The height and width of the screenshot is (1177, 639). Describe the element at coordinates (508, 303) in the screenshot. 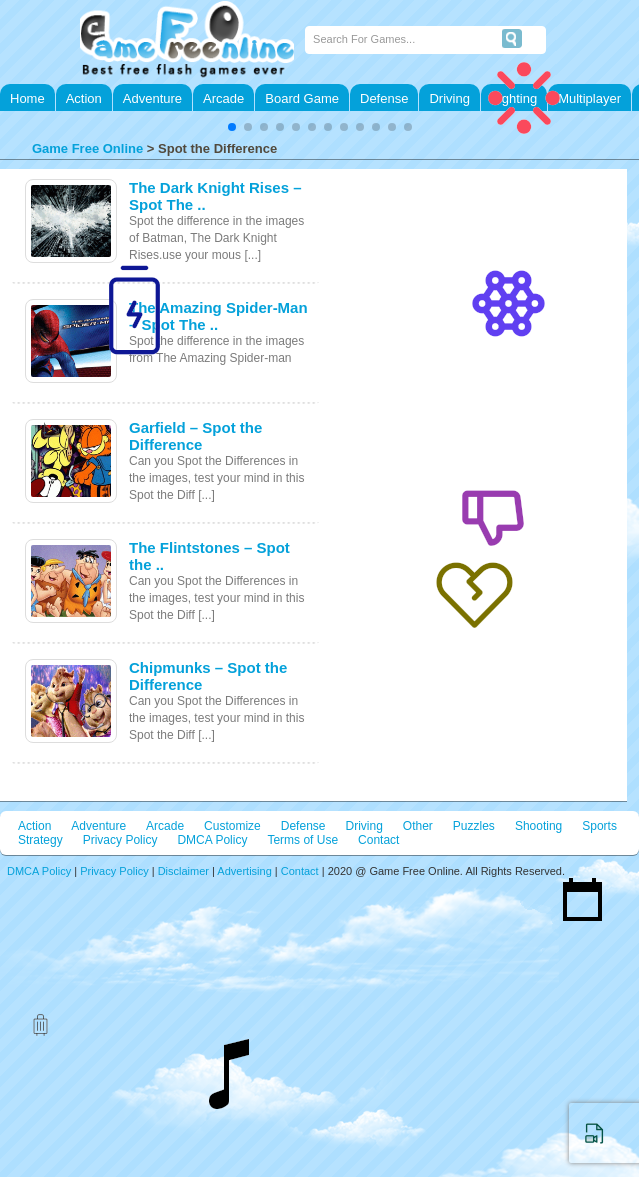

I see `view star-ring network topology` at that location.